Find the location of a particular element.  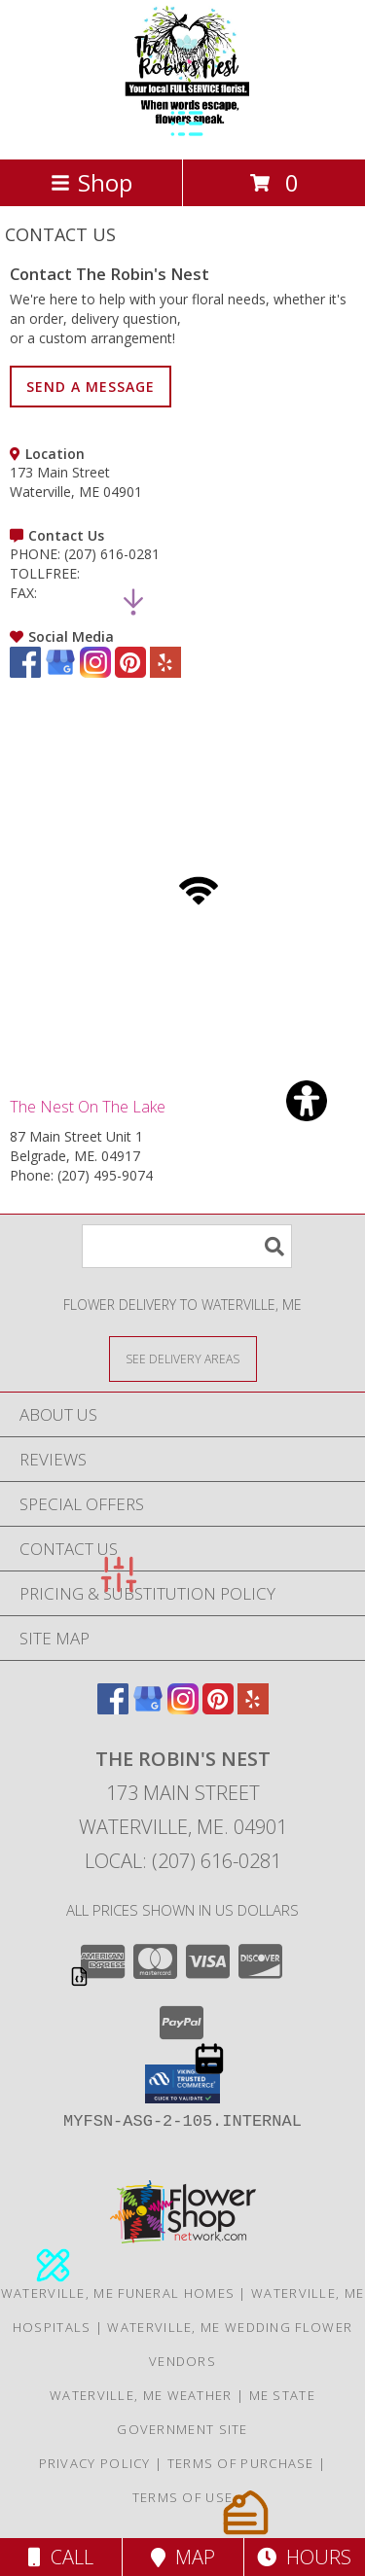

view birthday or celebration reminders is located at coordinates (245, 2512).